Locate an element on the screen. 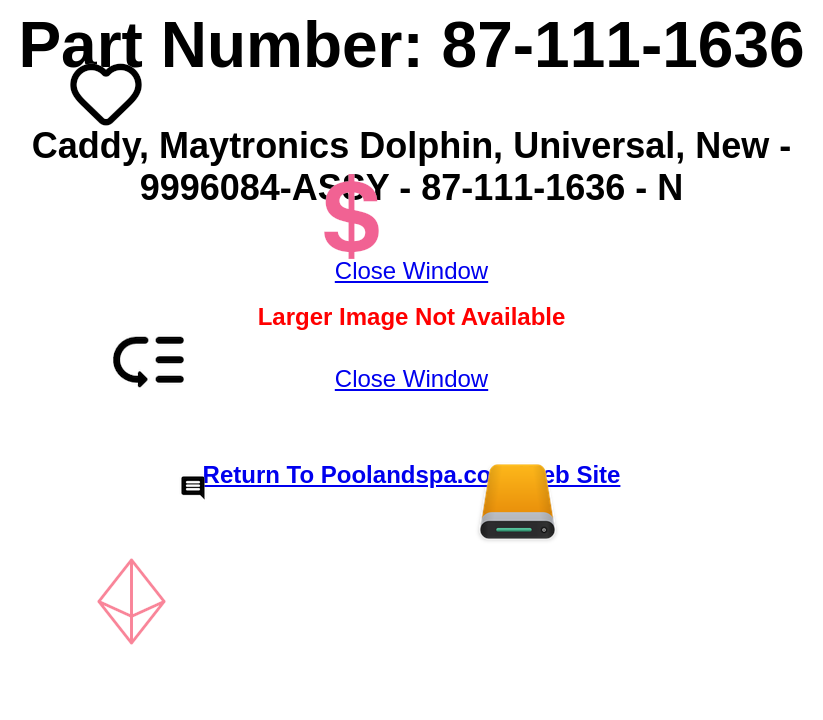 The height and width of the screenshot is (720, 823). open comments section is located at coordinates (193, 488).